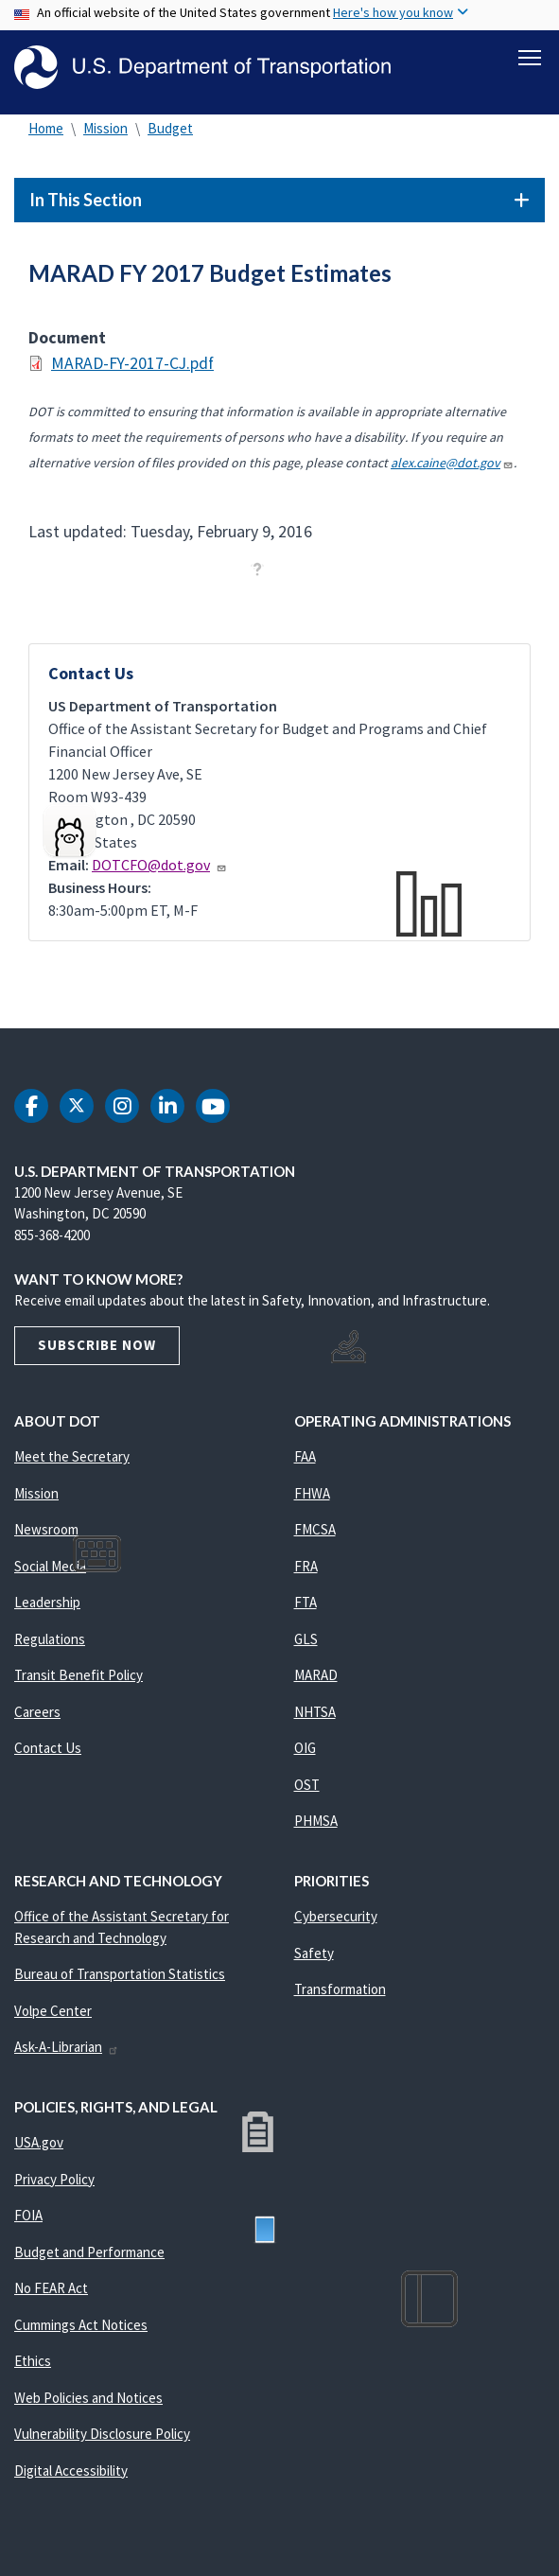 The height and width of the screenshot is (2576, 559). Describe the element at coordinates (96, 1553) in the screenshot. I see `open keyboard settings` at that location.